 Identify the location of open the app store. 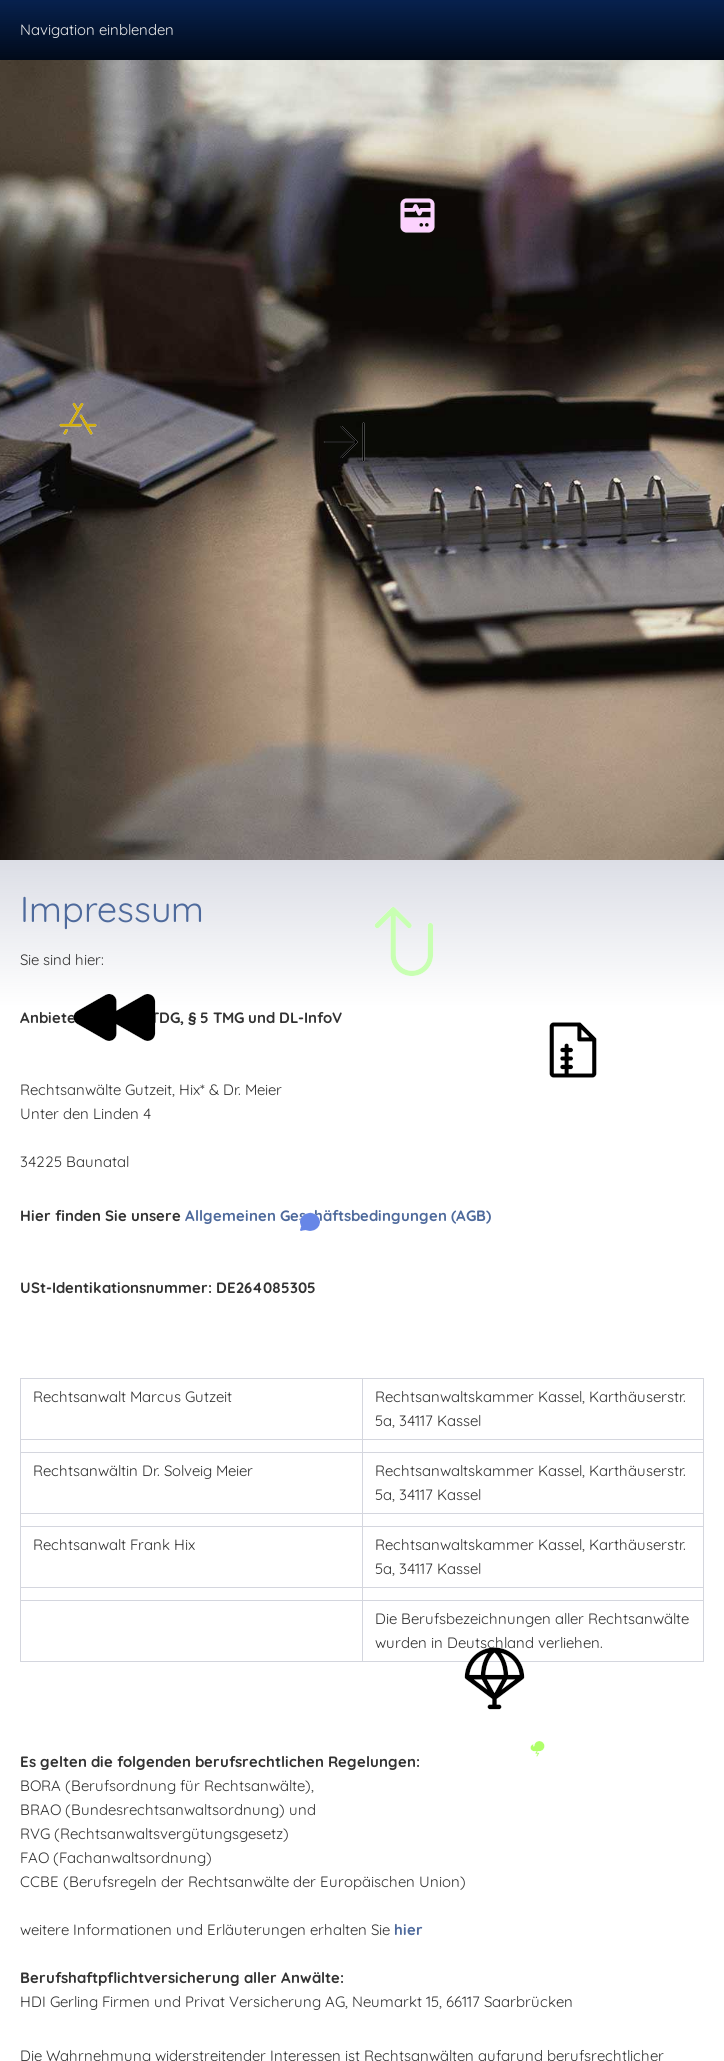
(78, 420).